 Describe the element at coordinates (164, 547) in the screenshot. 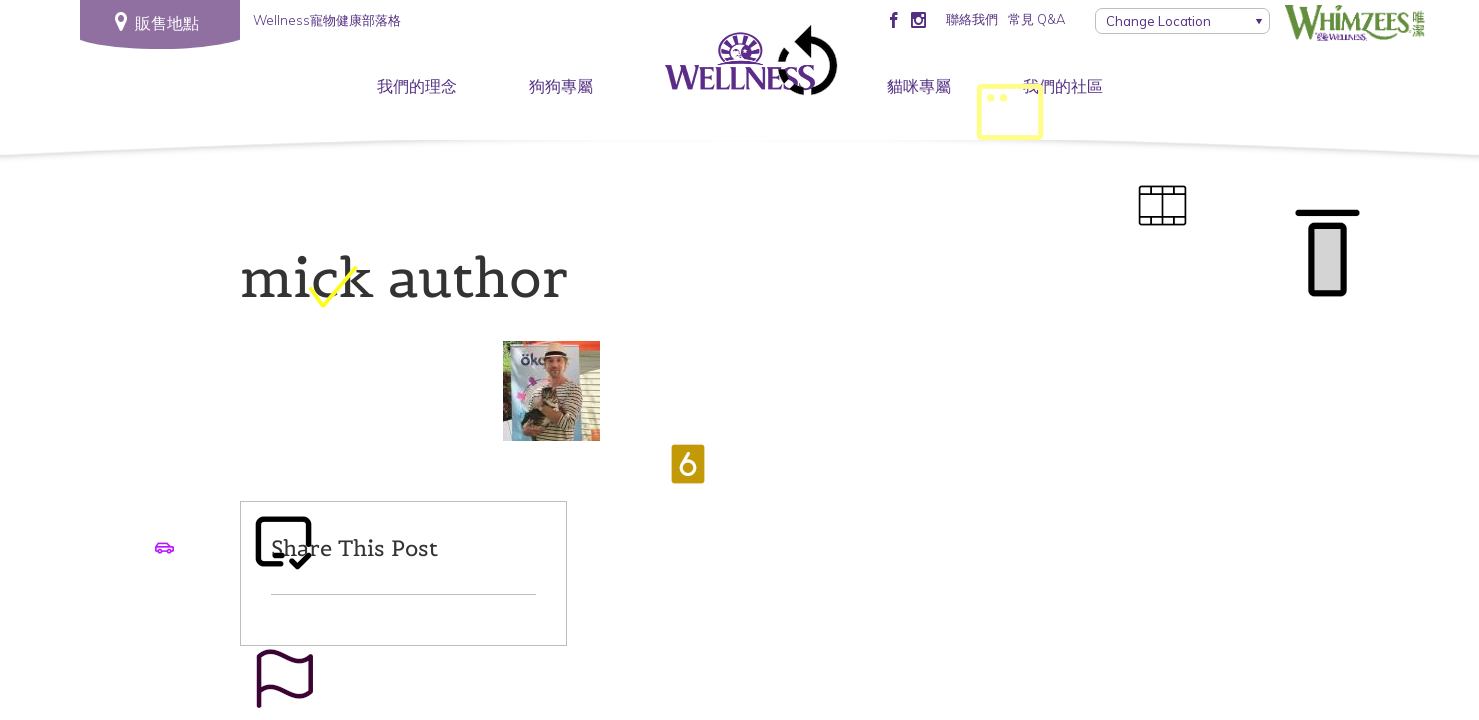

I see `access vehicle or car-related settings` at that location.